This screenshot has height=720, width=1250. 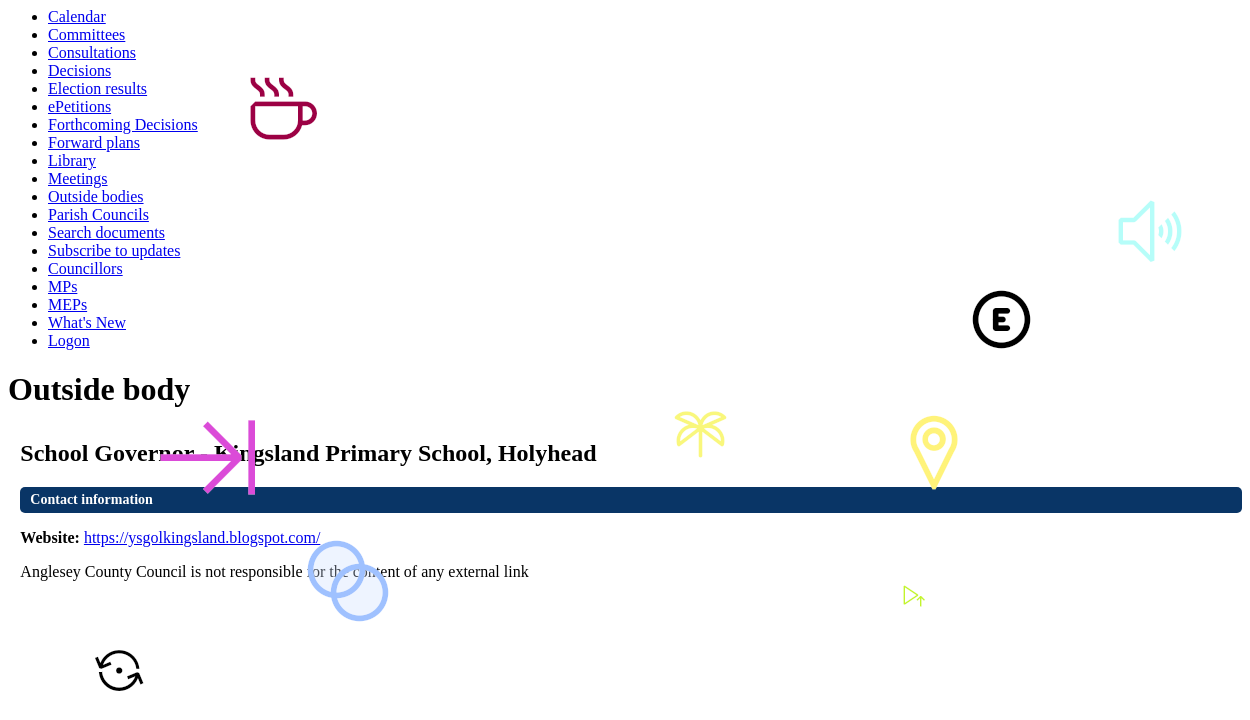 What do you see at coordinates (201, 454) in the screenshot?
I see `move cursor to the next tab stop` at bounding box center [201, 454].